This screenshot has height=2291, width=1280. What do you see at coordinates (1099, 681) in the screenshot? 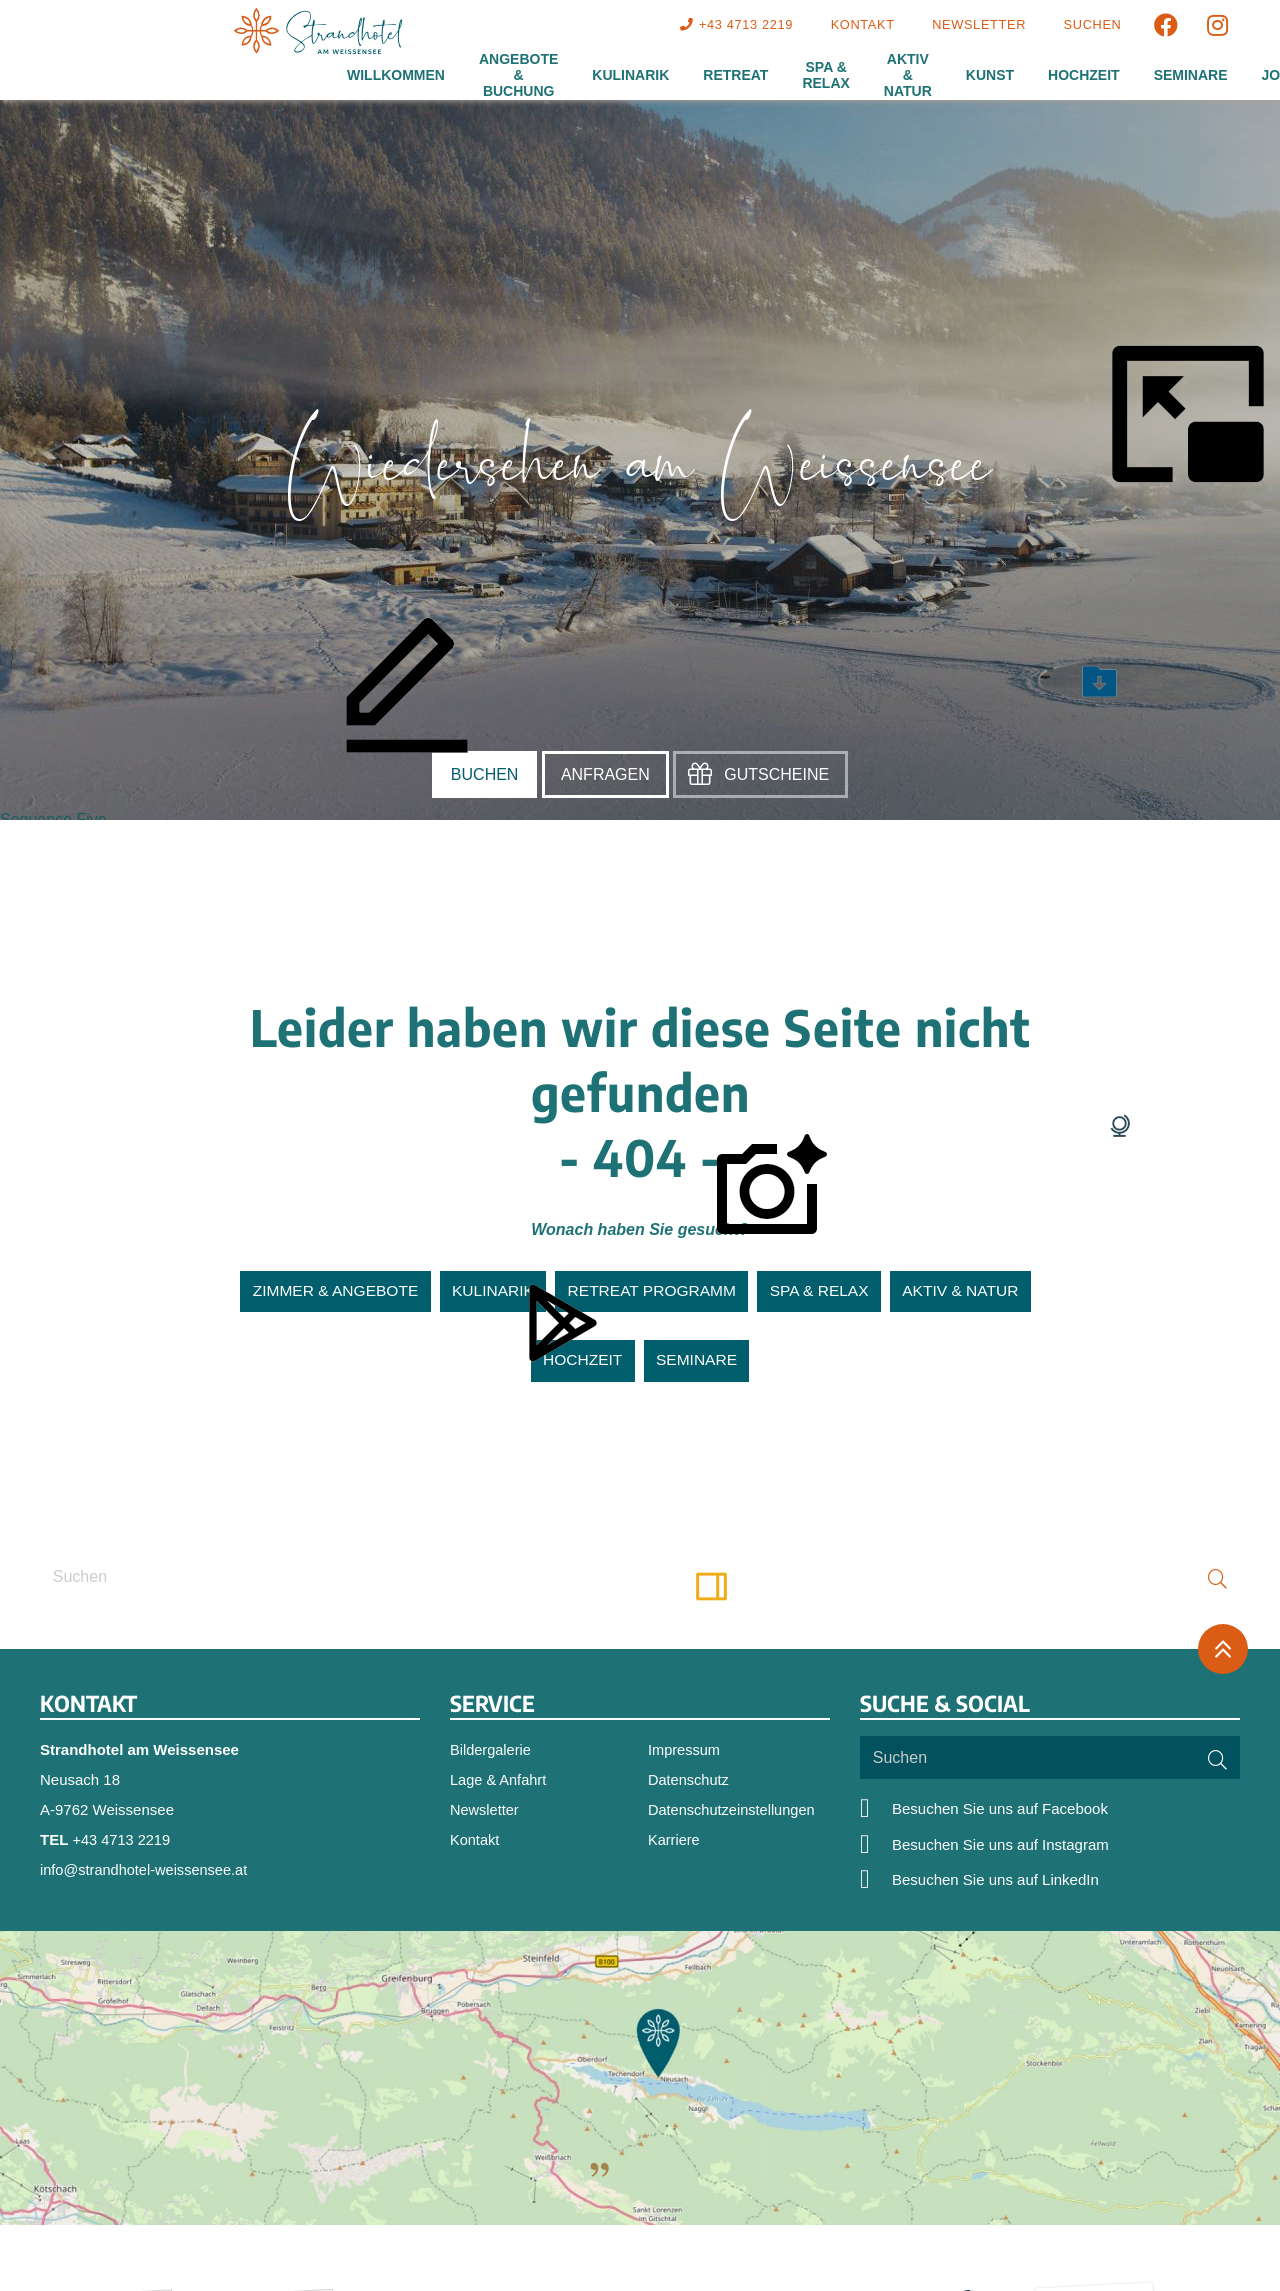
I see `download a folder or its contents` at bounding box center [1099, 681].